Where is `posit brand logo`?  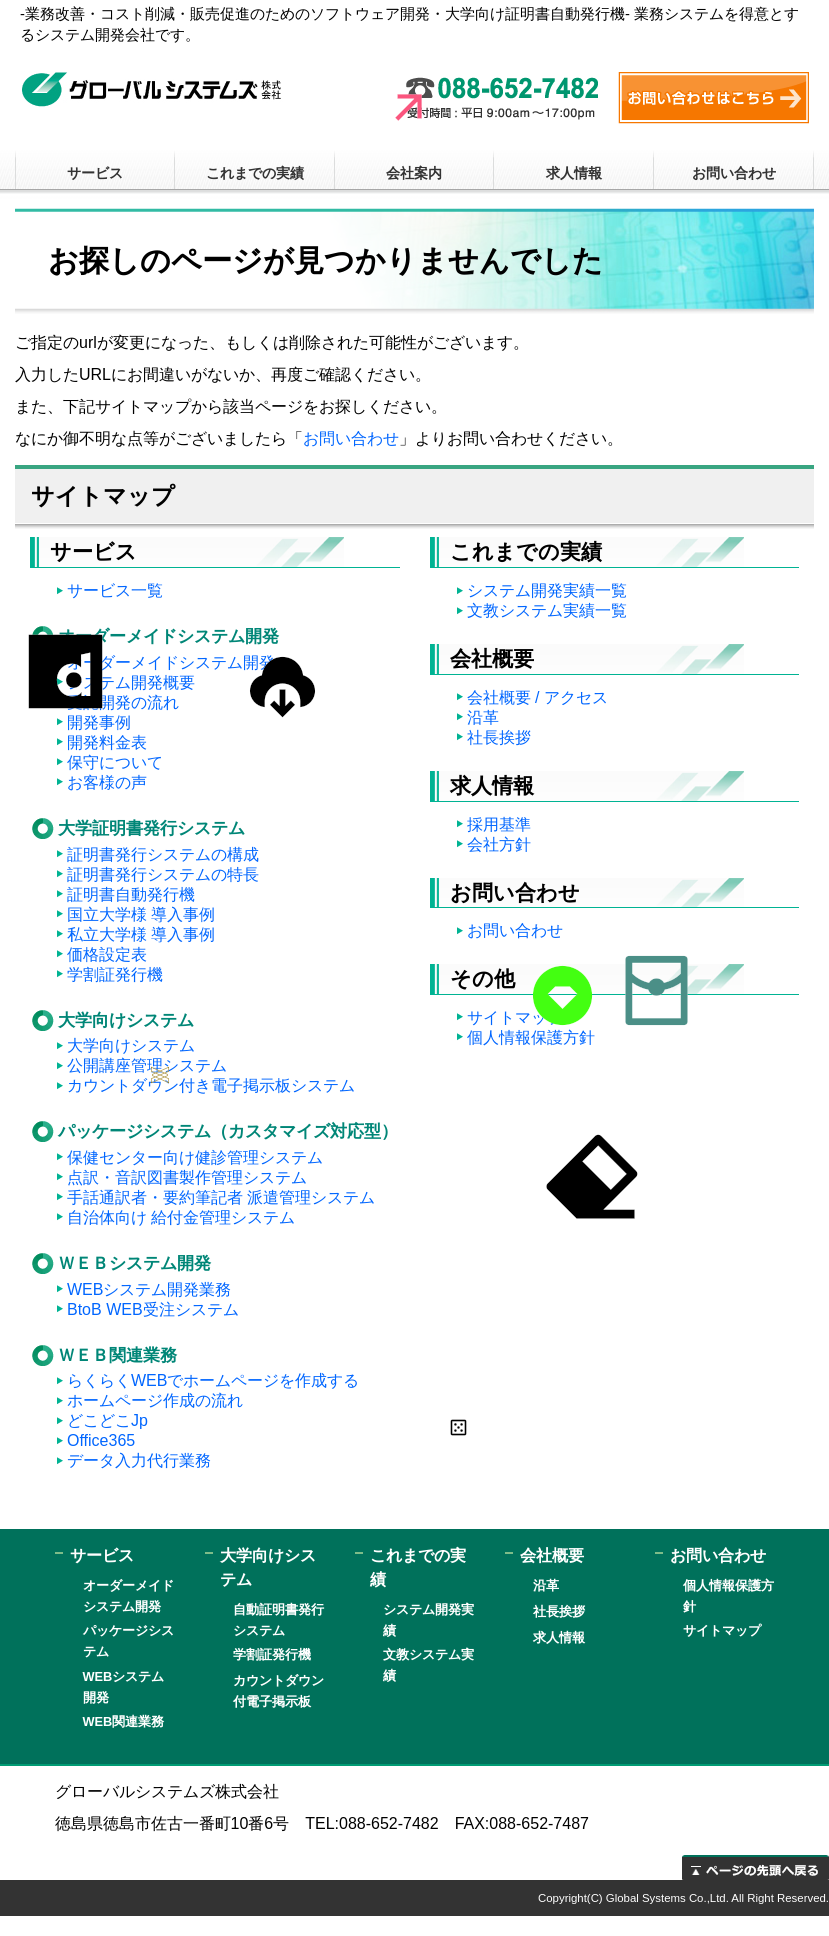 posit brand logo is located at coordinates (160, 1075).